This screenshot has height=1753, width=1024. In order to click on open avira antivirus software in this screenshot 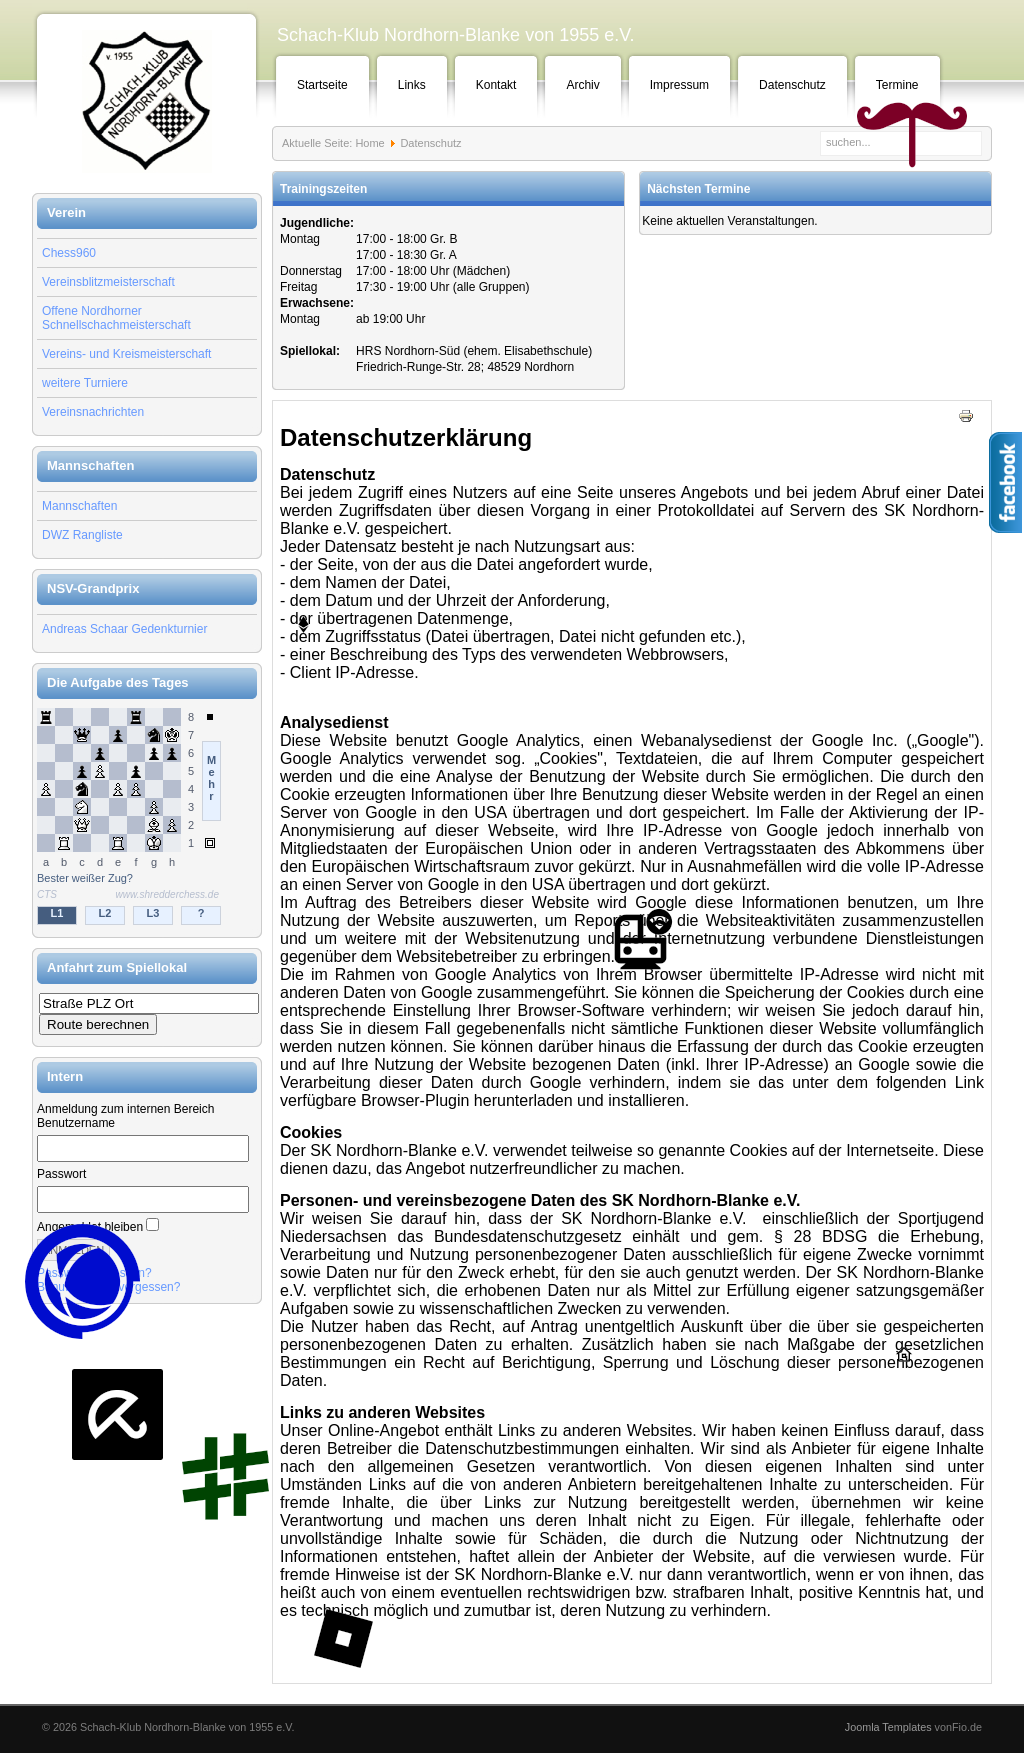, I will do `click(117, 1414)`.